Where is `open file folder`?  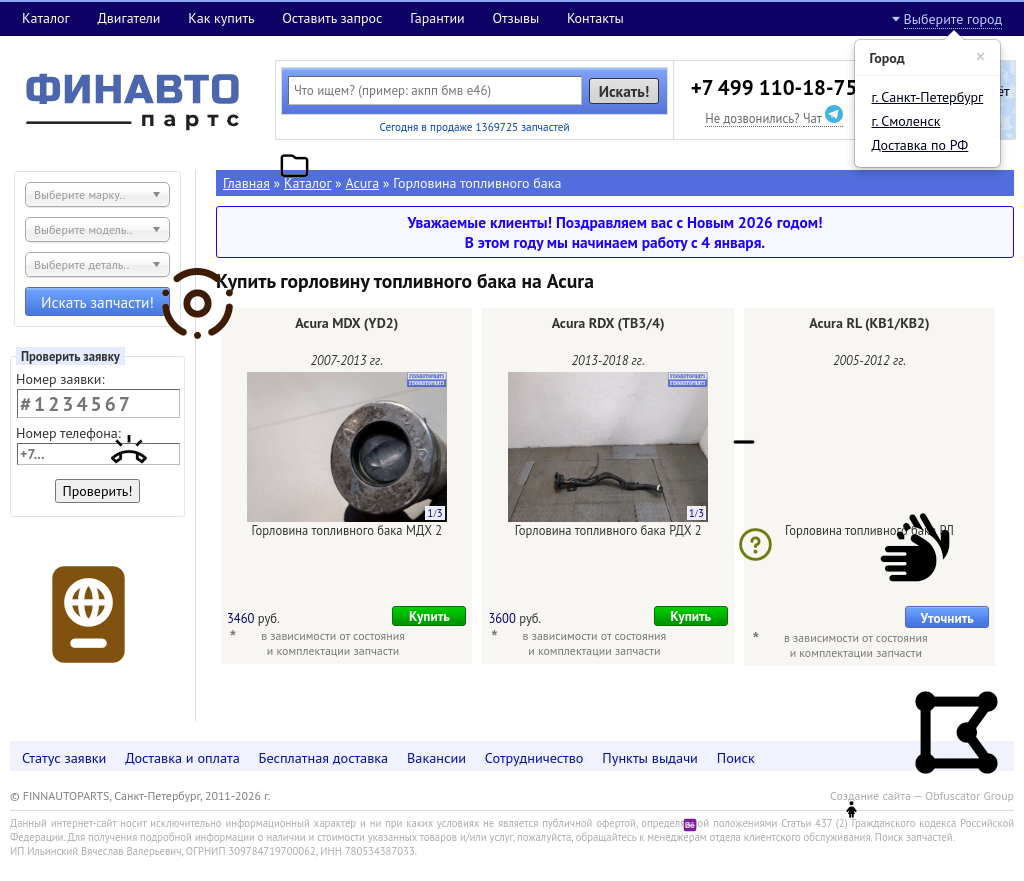 open file folder is located at coordinates (294, 166).